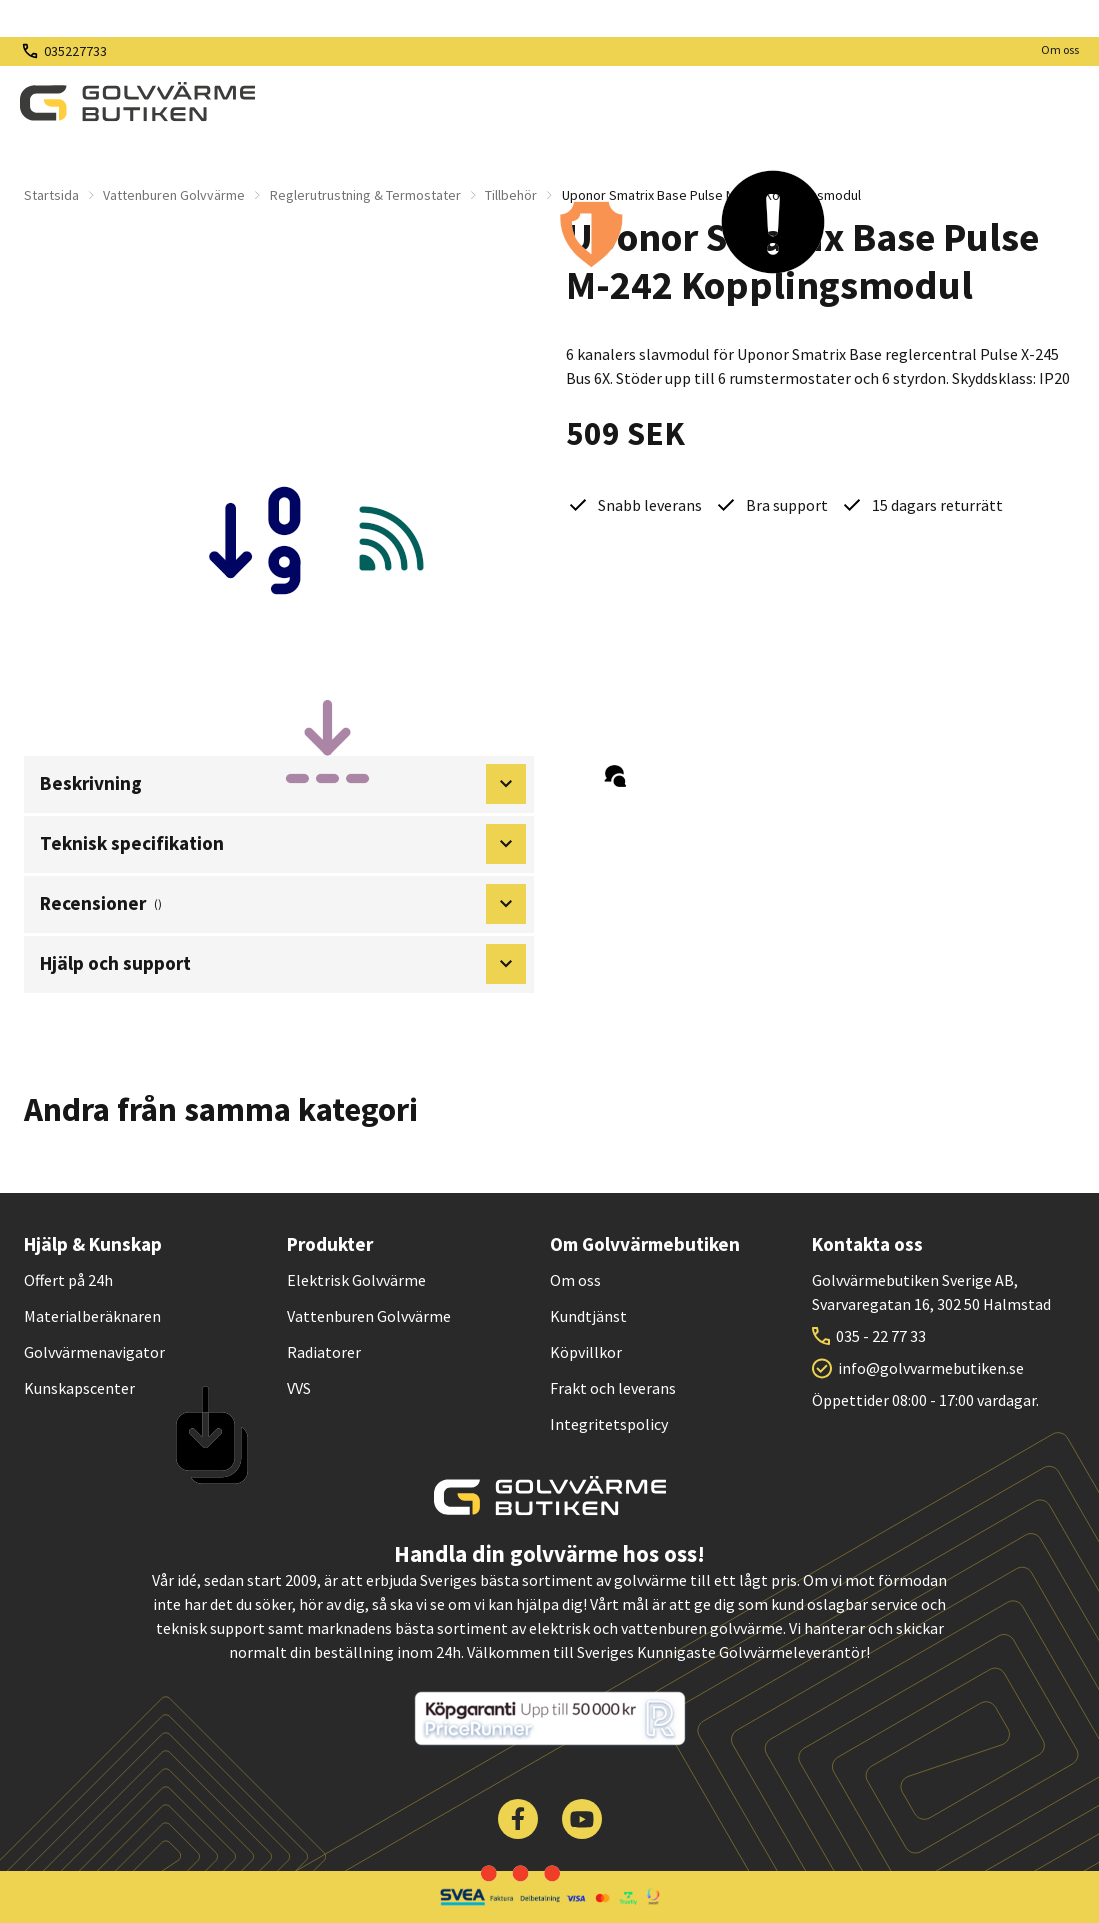 This screenshot has width=1099, height=1923. I want to click on indicates a warning or alert that needs attention, so click(773, 222).